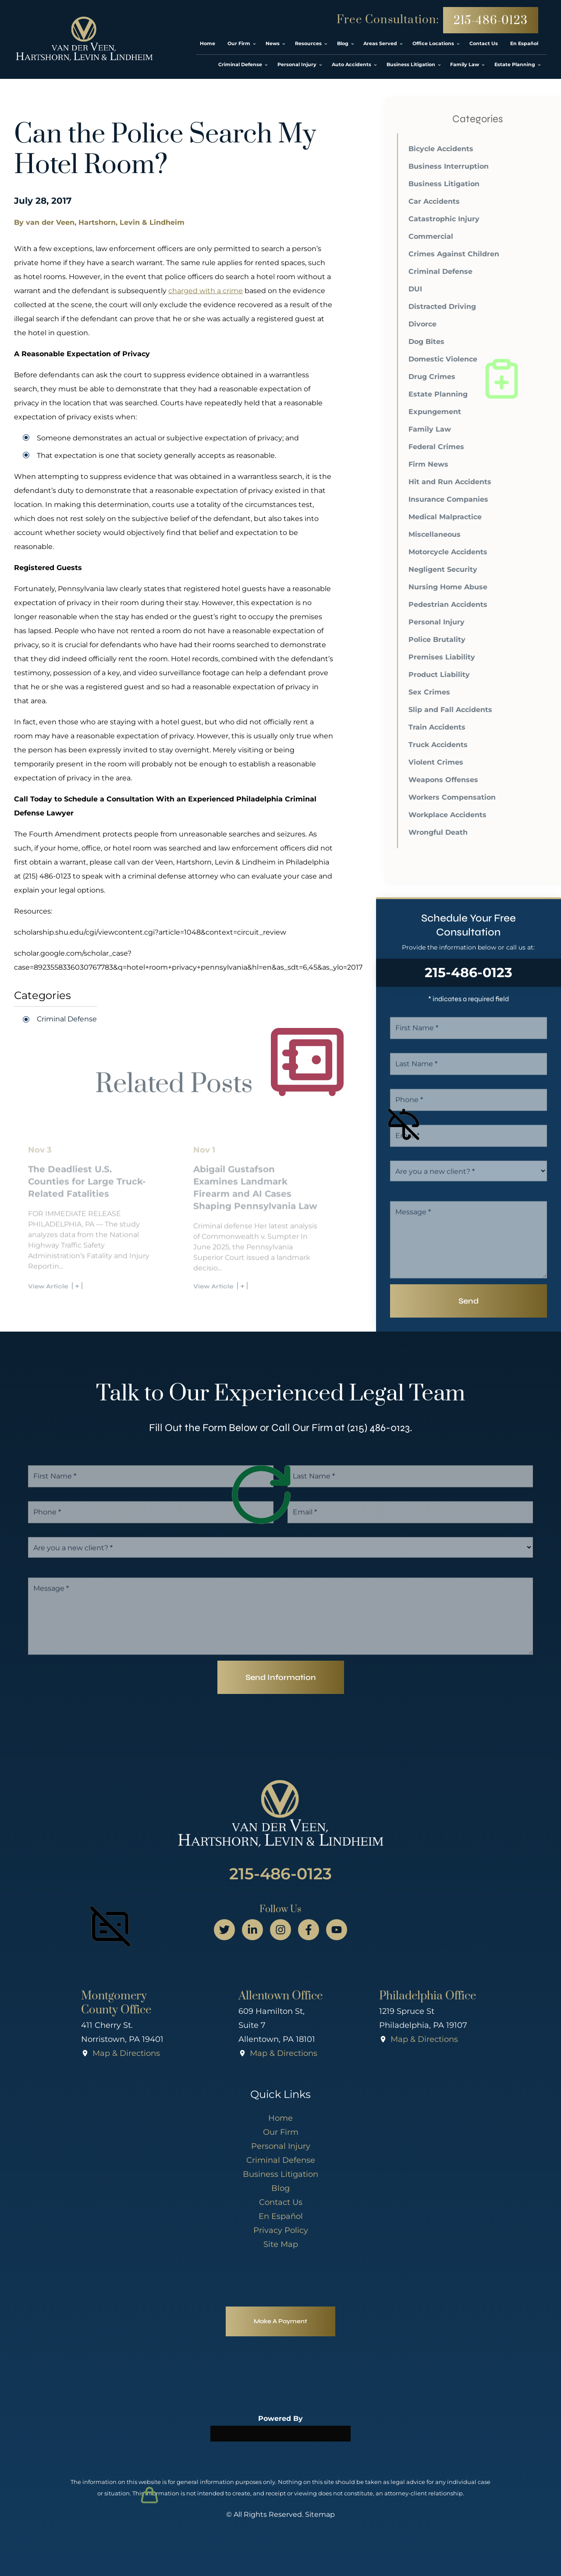  Describe the element at coordinates (404, 1124) in the screenshot. I see `indicates weather protection is disabled` at that location.